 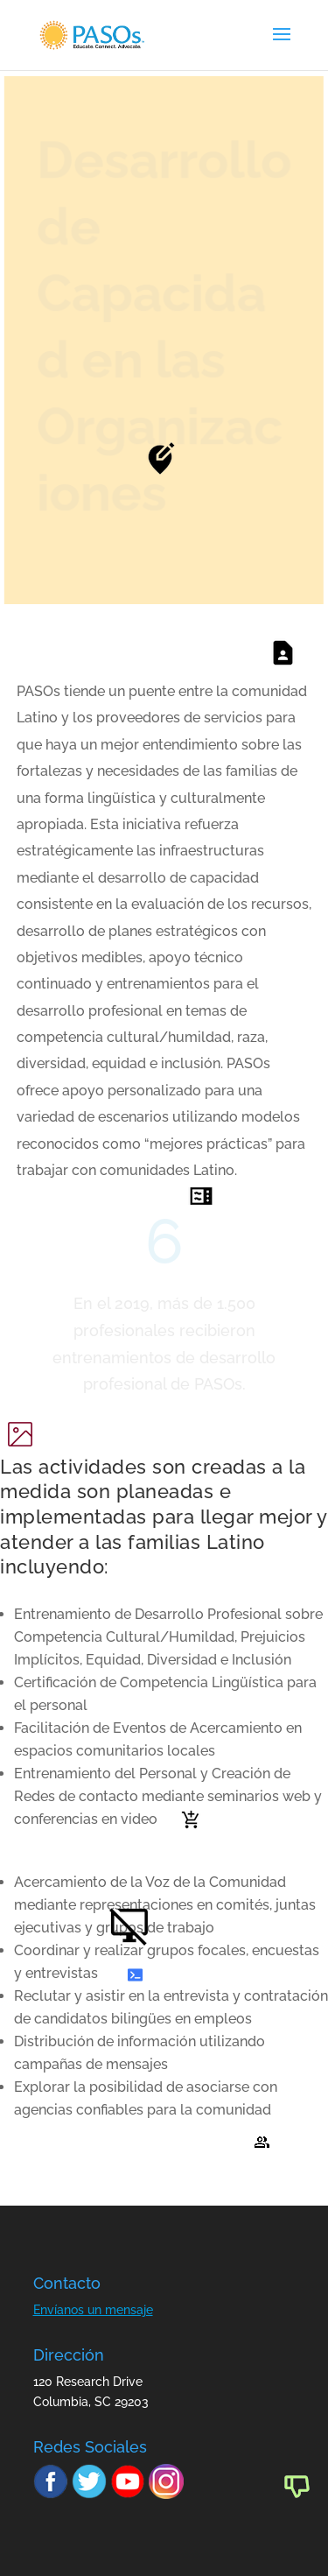 I want to click on edit a saved location, so click(x=160, y=460).